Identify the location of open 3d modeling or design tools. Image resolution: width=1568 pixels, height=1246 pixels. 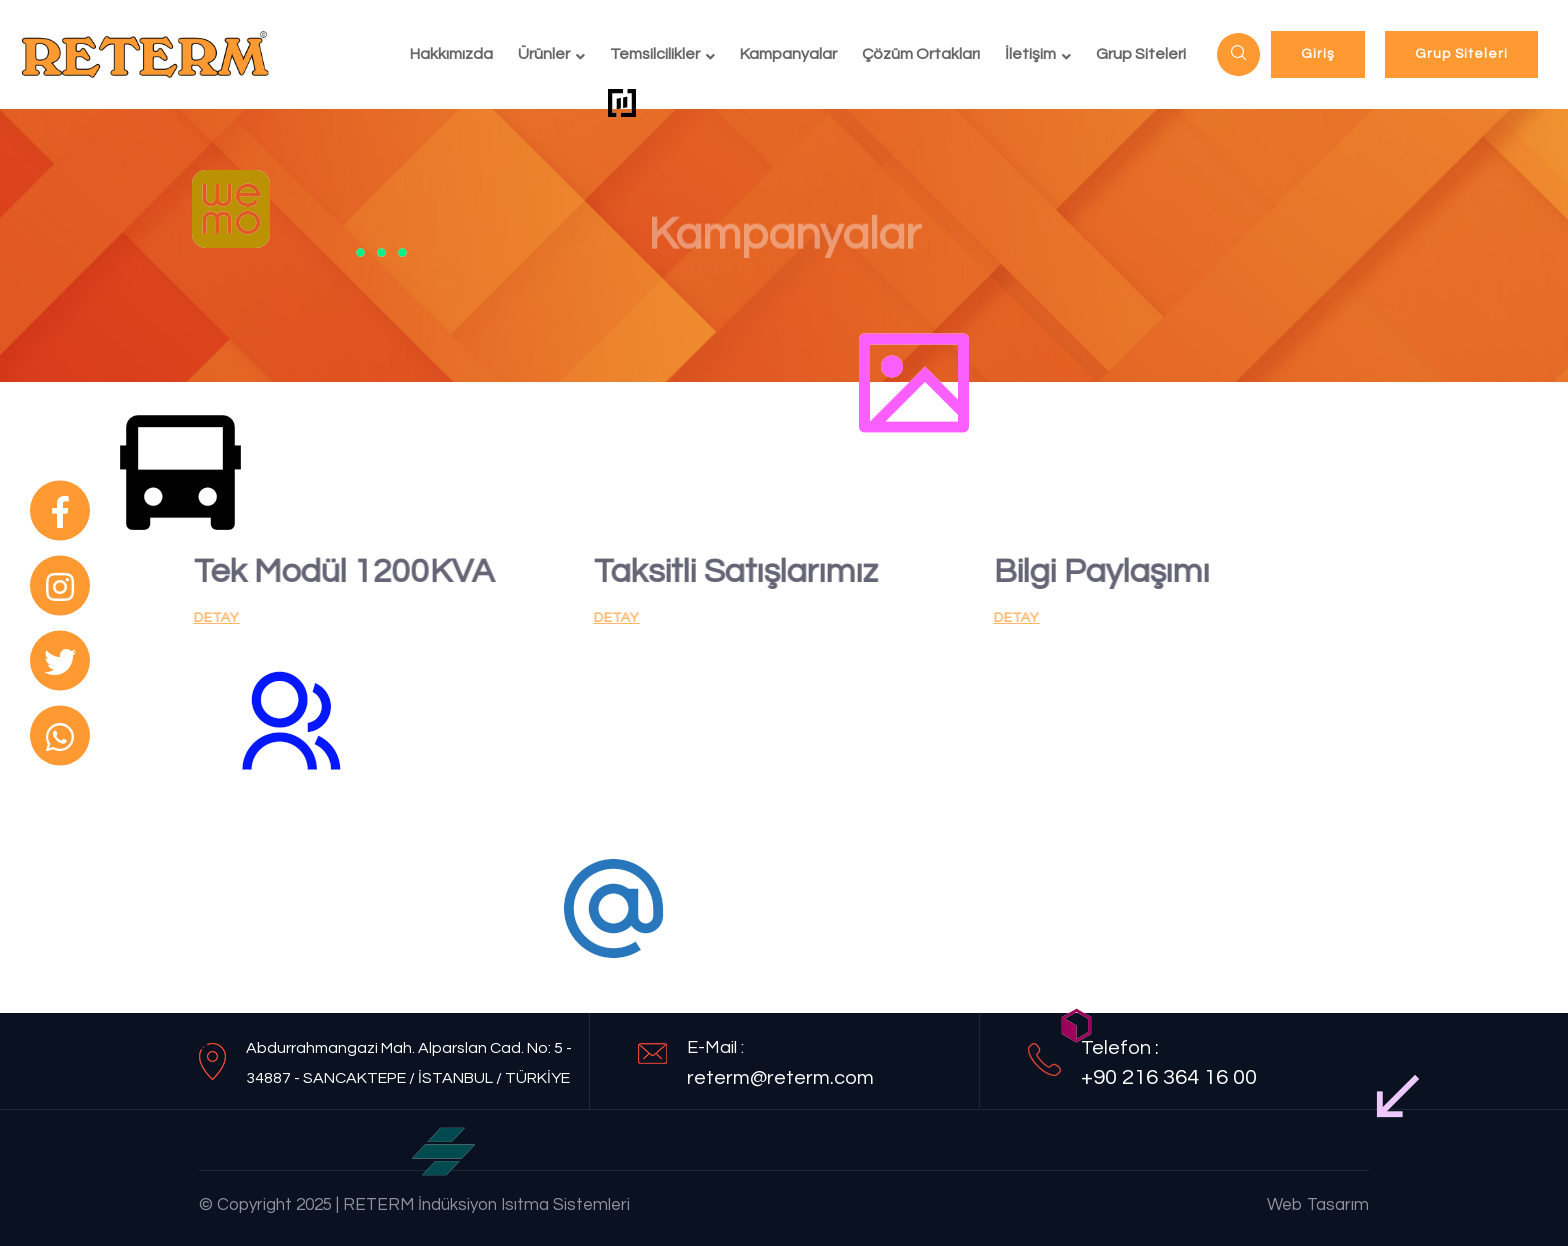
(1076, 1025).